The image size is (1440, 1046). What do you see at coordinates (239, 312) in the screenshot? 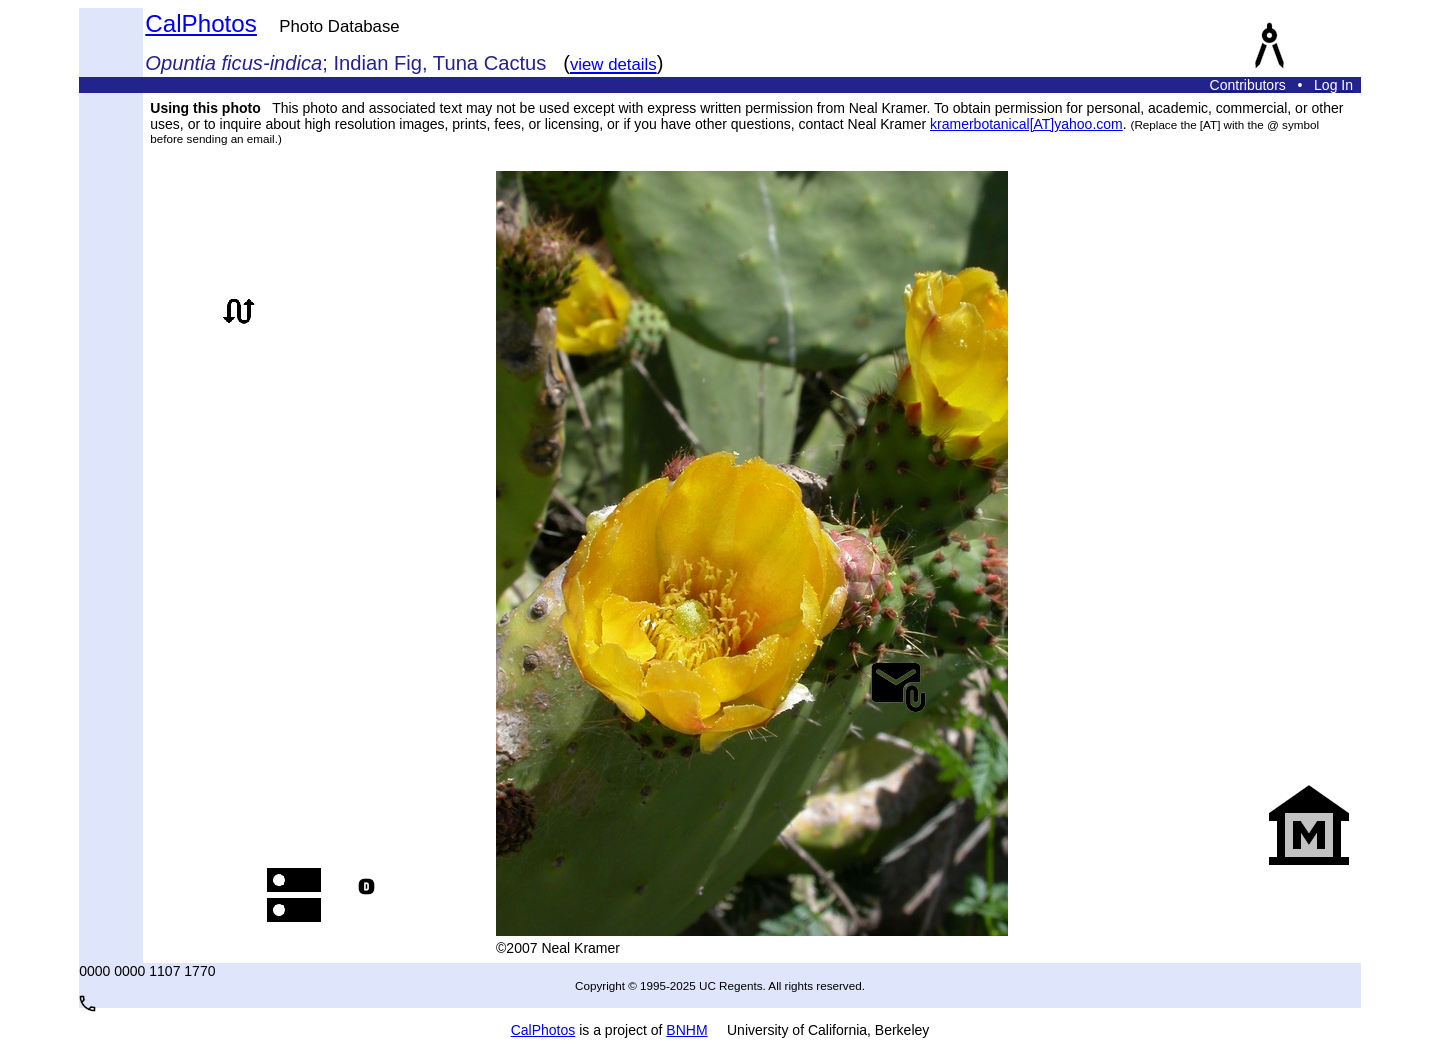
I see `swap or switch between active calls` at bounding box center [239, 312].